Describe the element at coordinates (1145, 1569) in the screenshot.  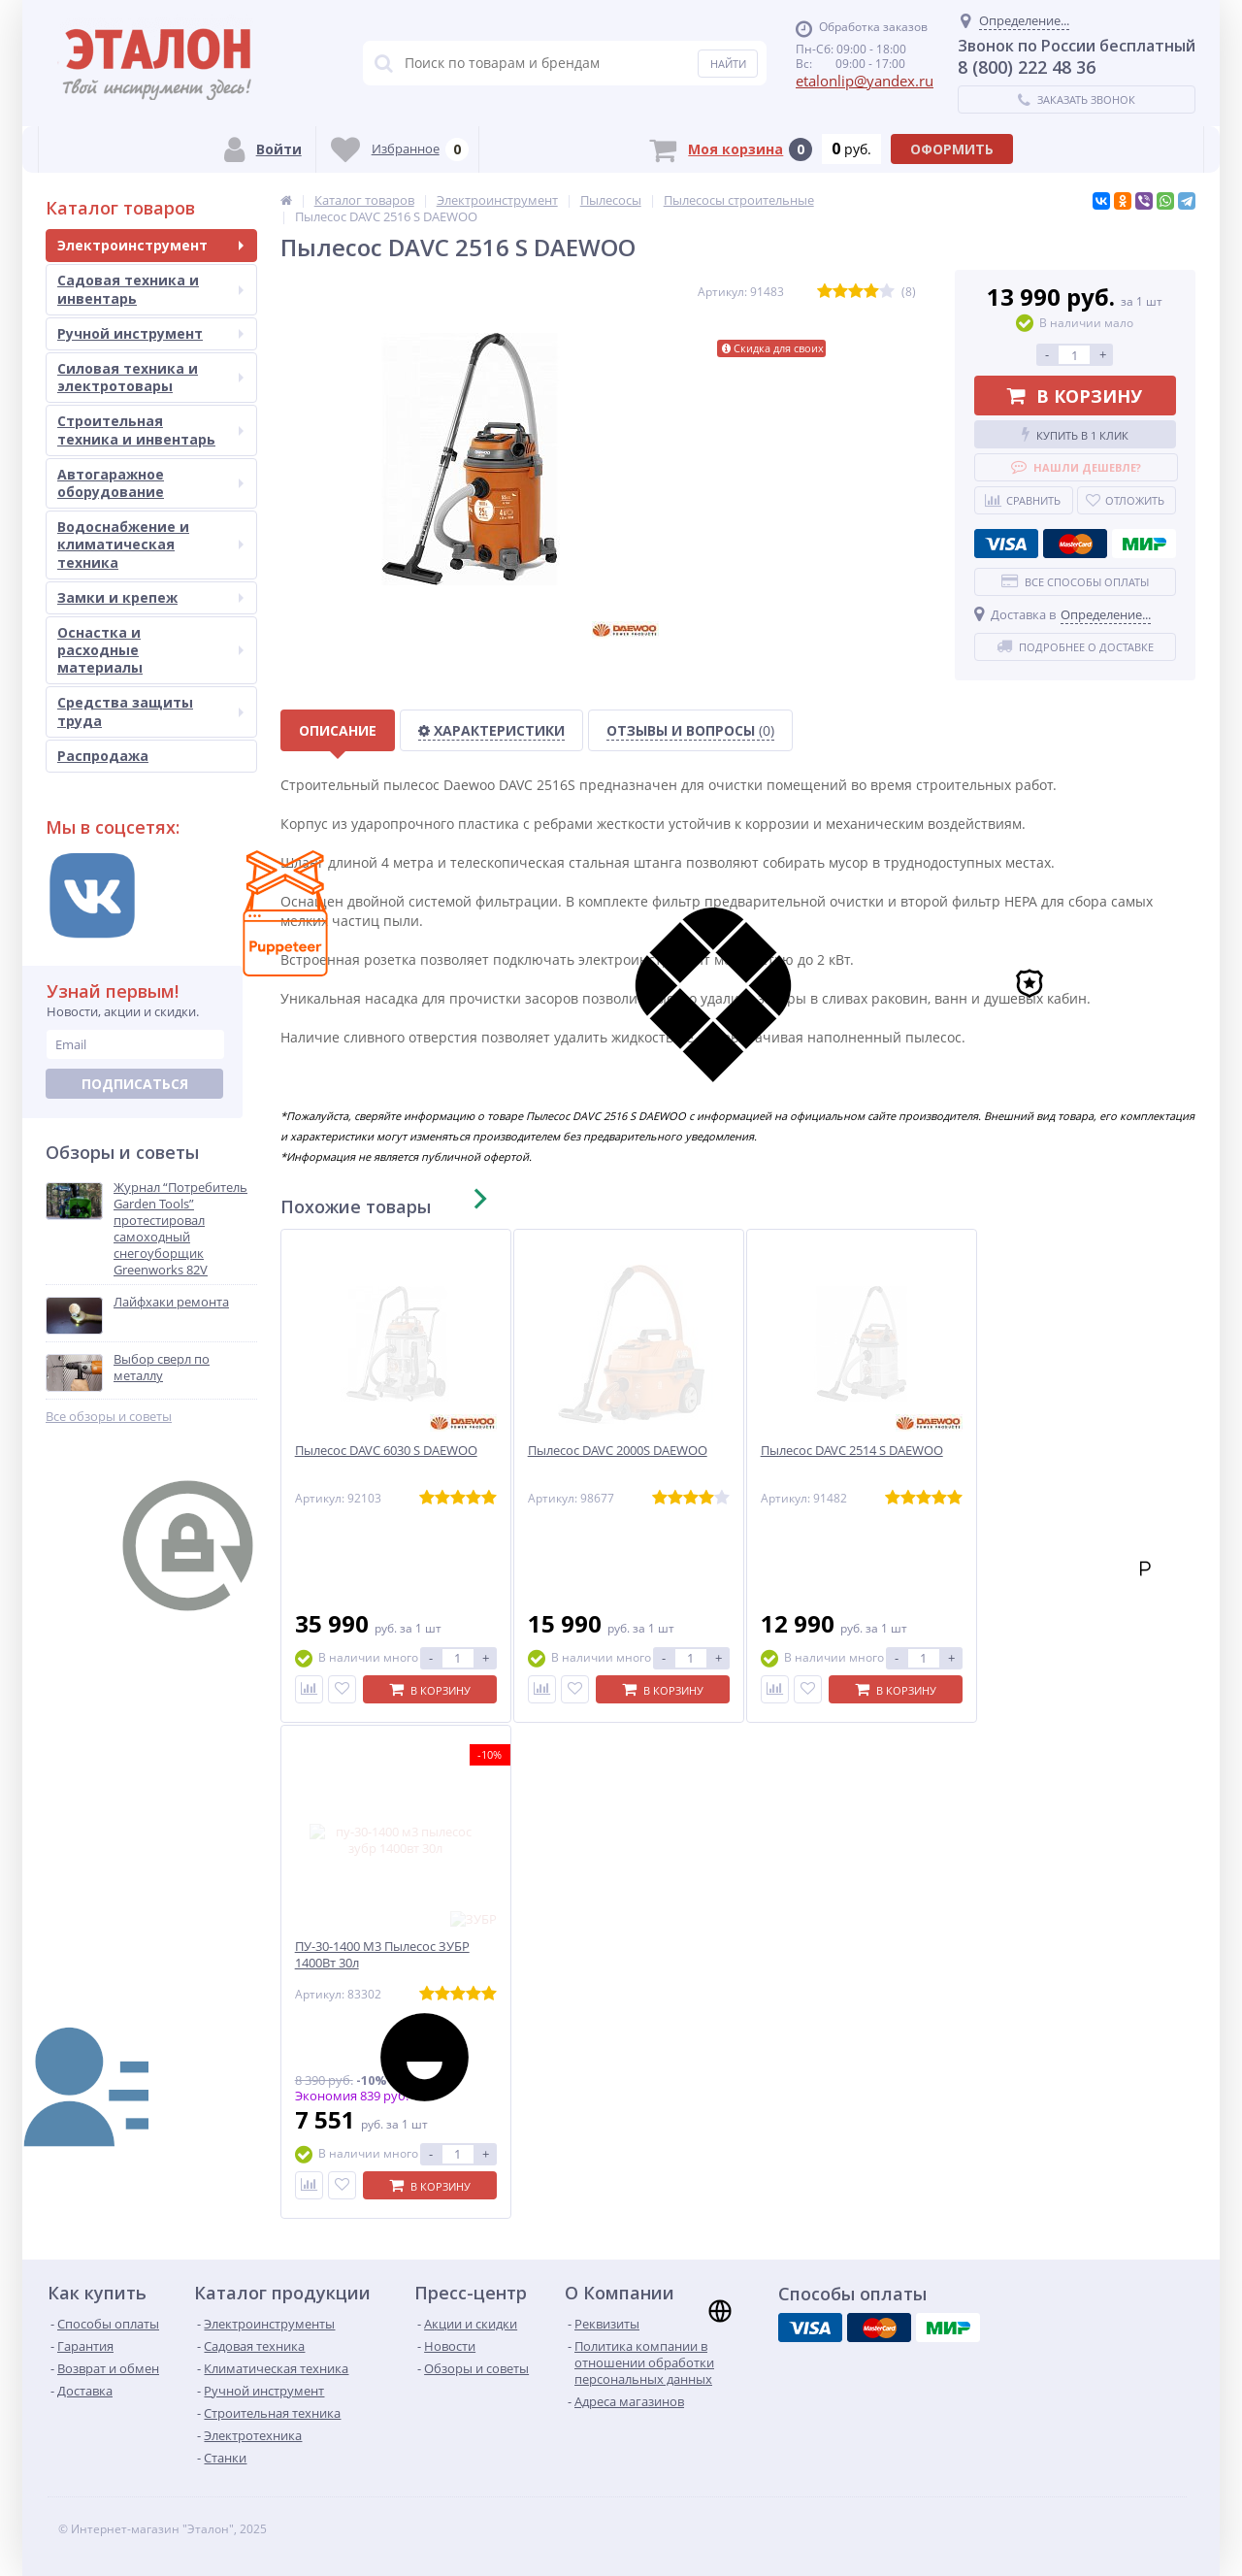
I see `indicates a parking area or facility` at that location.